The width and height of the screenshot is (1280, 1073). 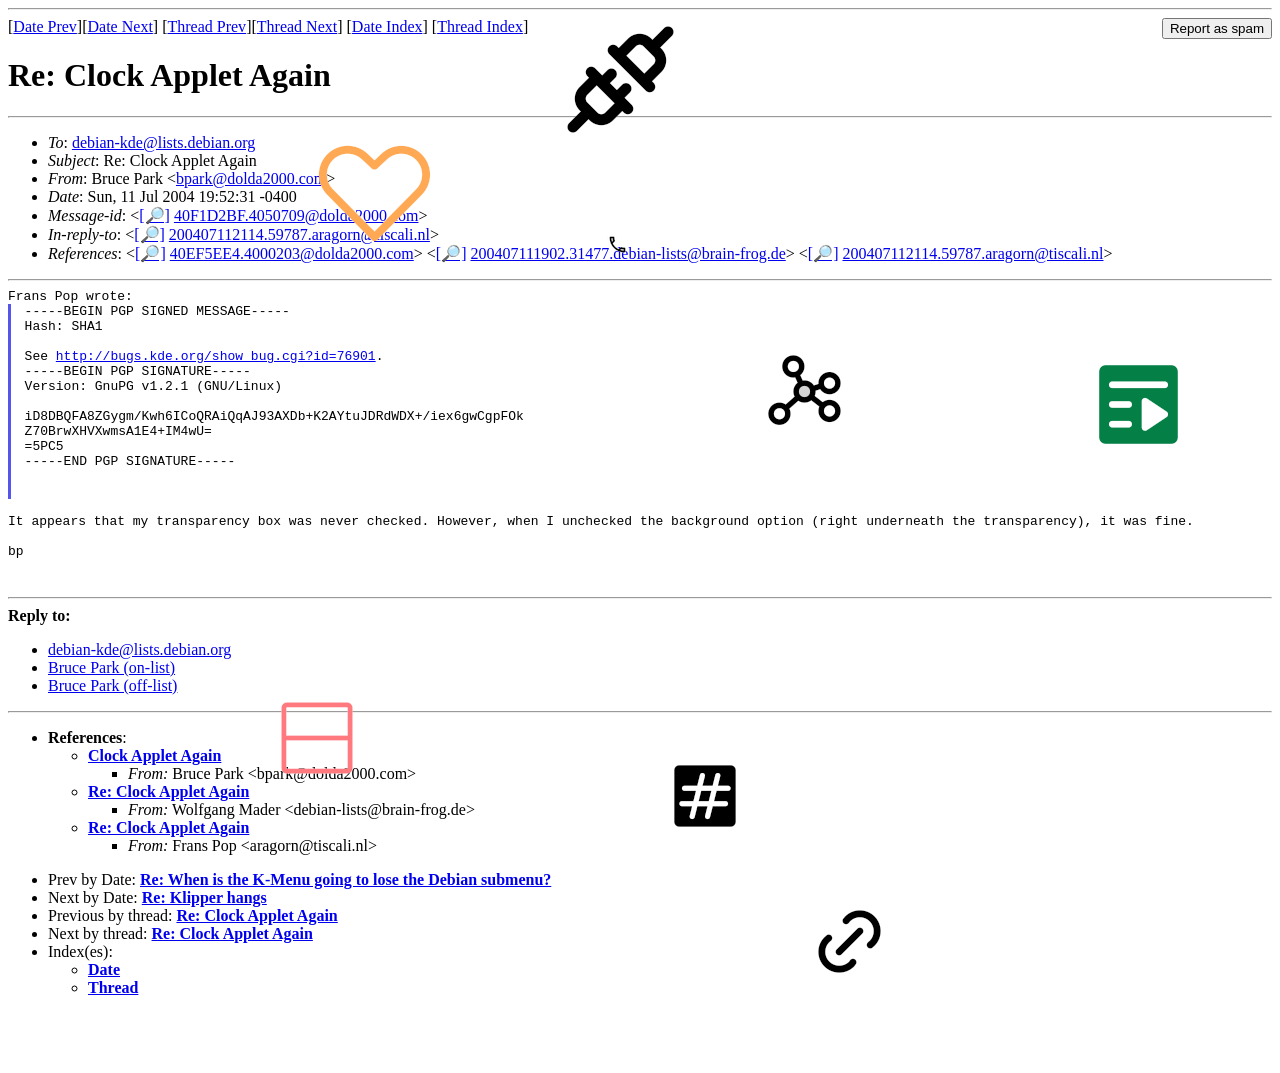 I want to click on view network connections or relationships, so click(x=804, y=391).